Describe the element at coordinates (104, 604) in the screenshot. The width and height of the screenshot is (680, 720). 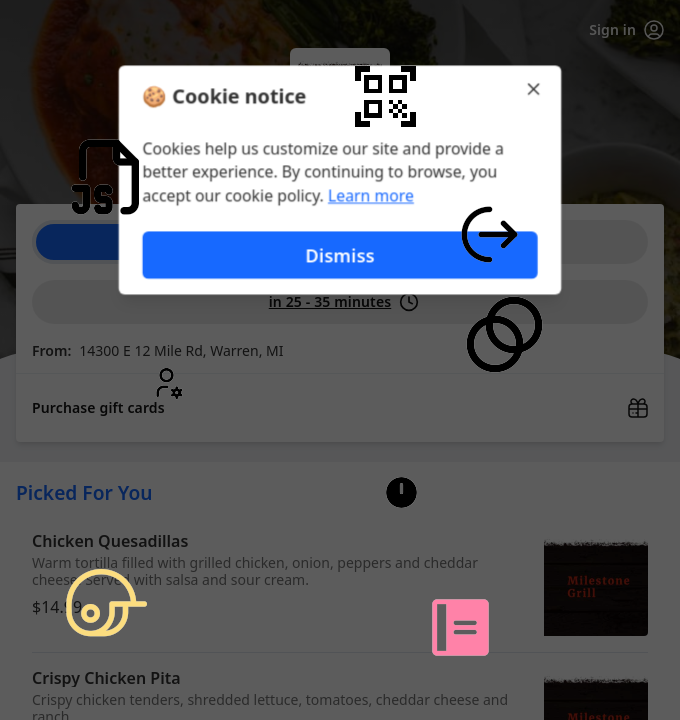
I see `access baseball or sports settings` at that location.